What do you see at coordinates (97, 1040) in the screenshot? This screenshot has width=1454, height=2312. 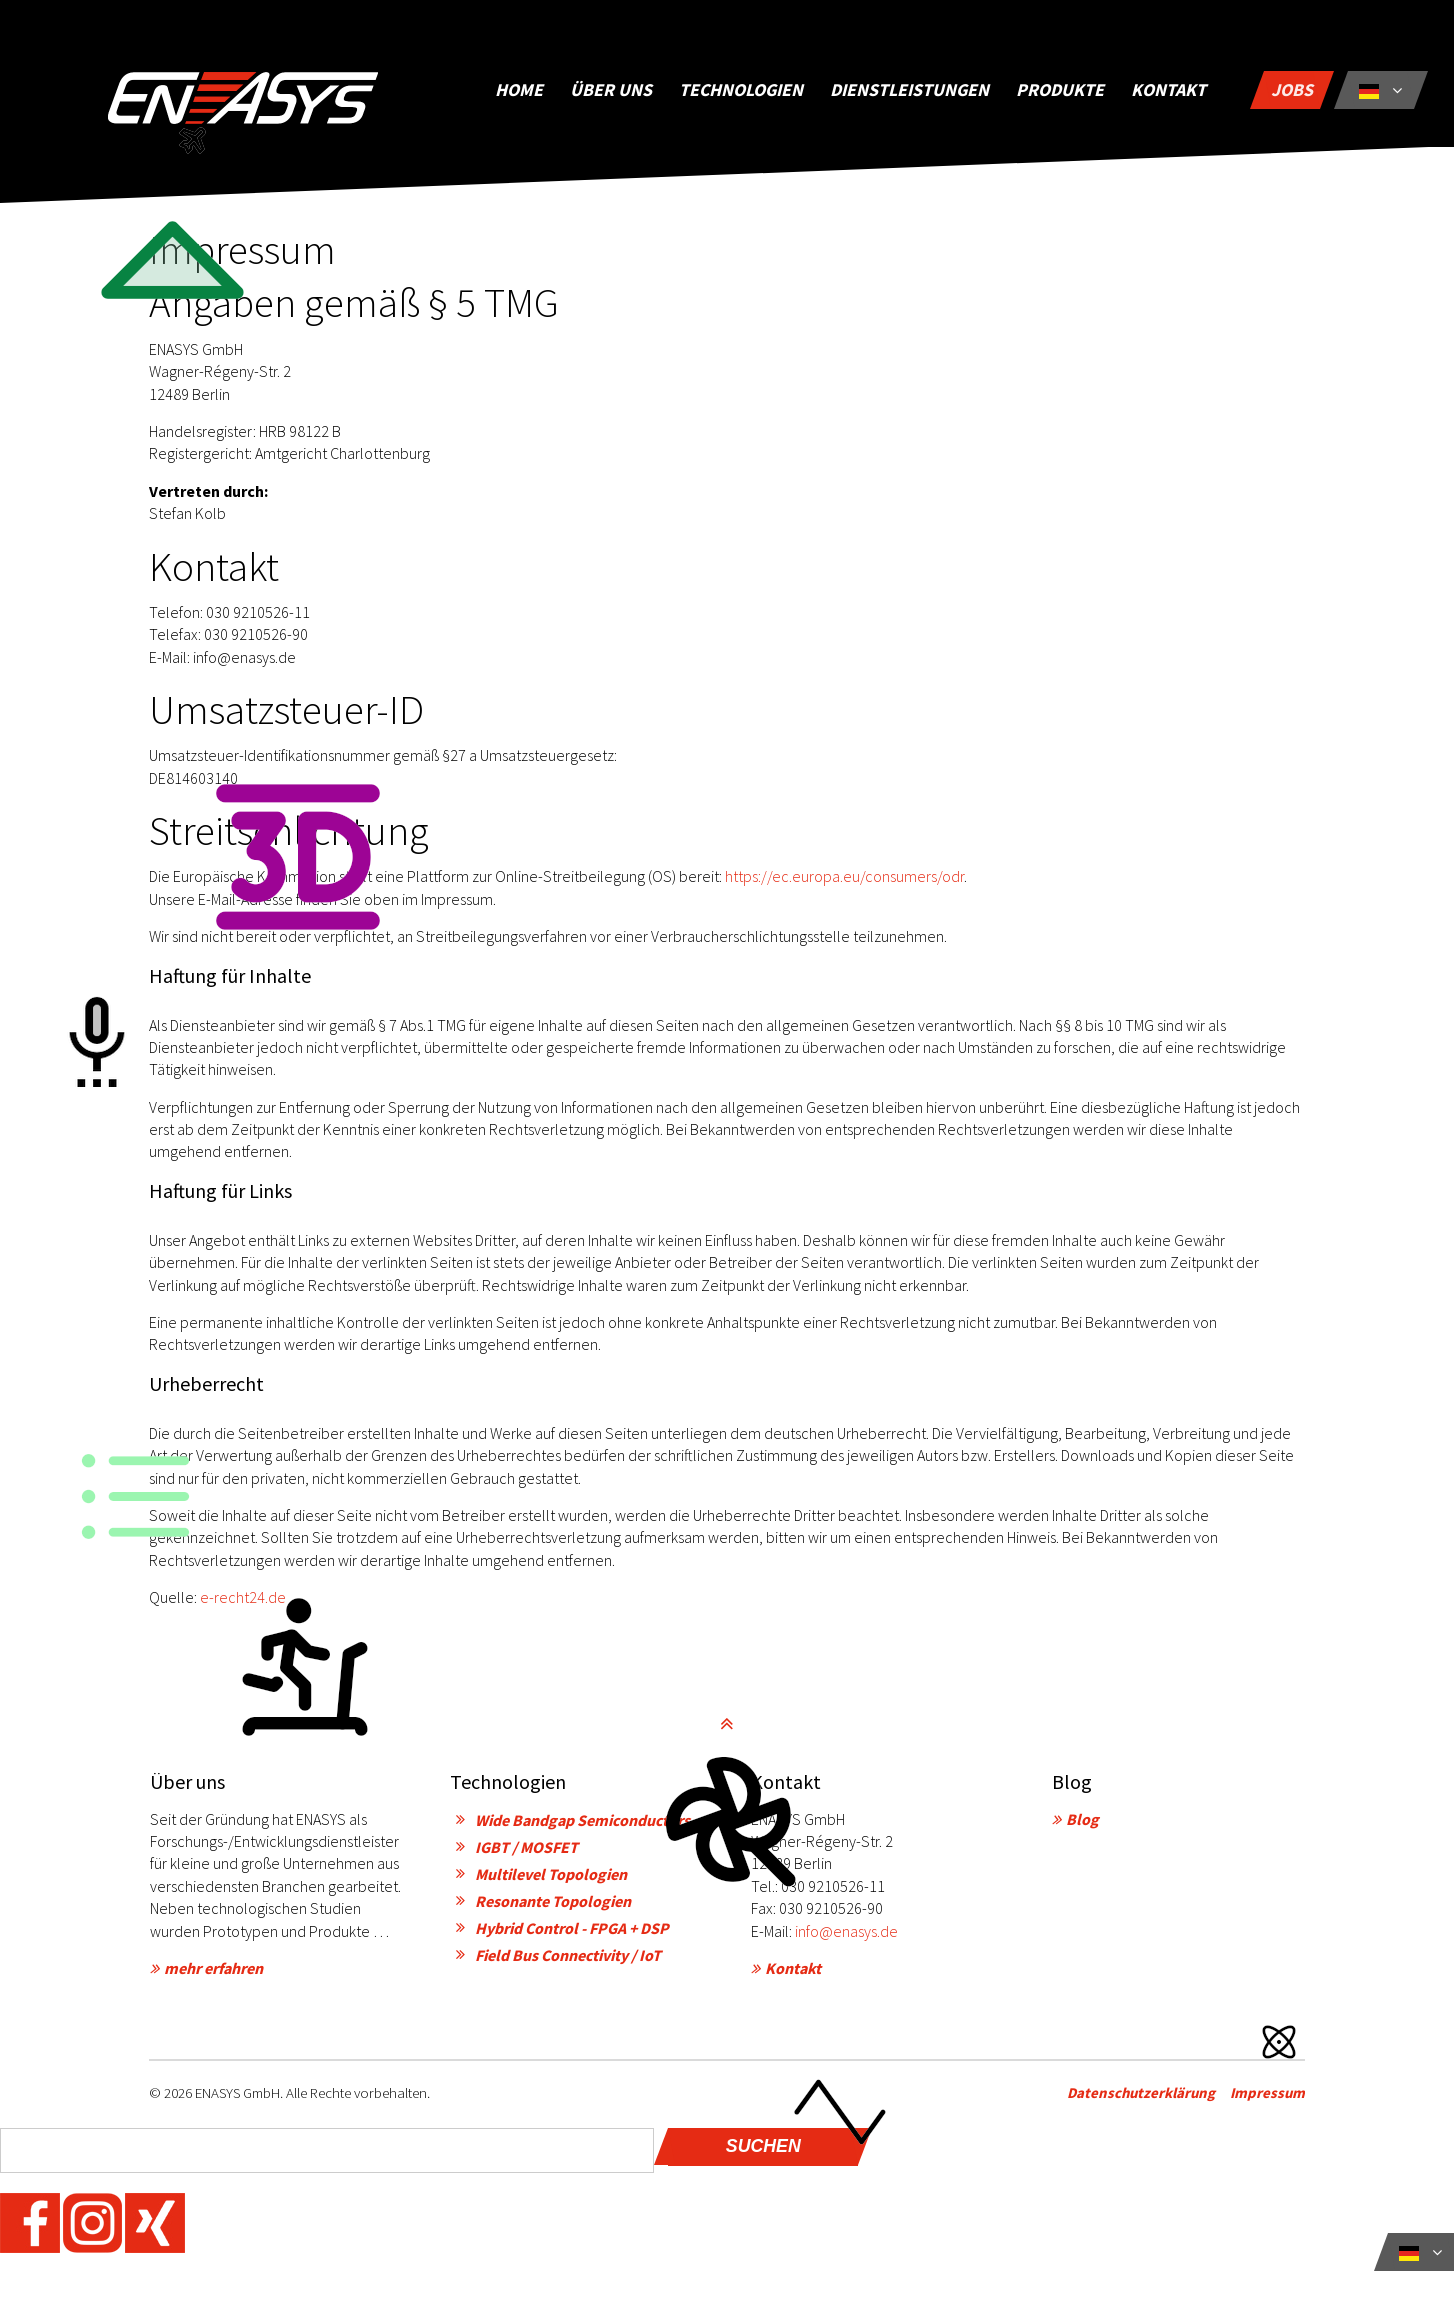 I see `access voice input settings` at bounding box center [97, 1040].